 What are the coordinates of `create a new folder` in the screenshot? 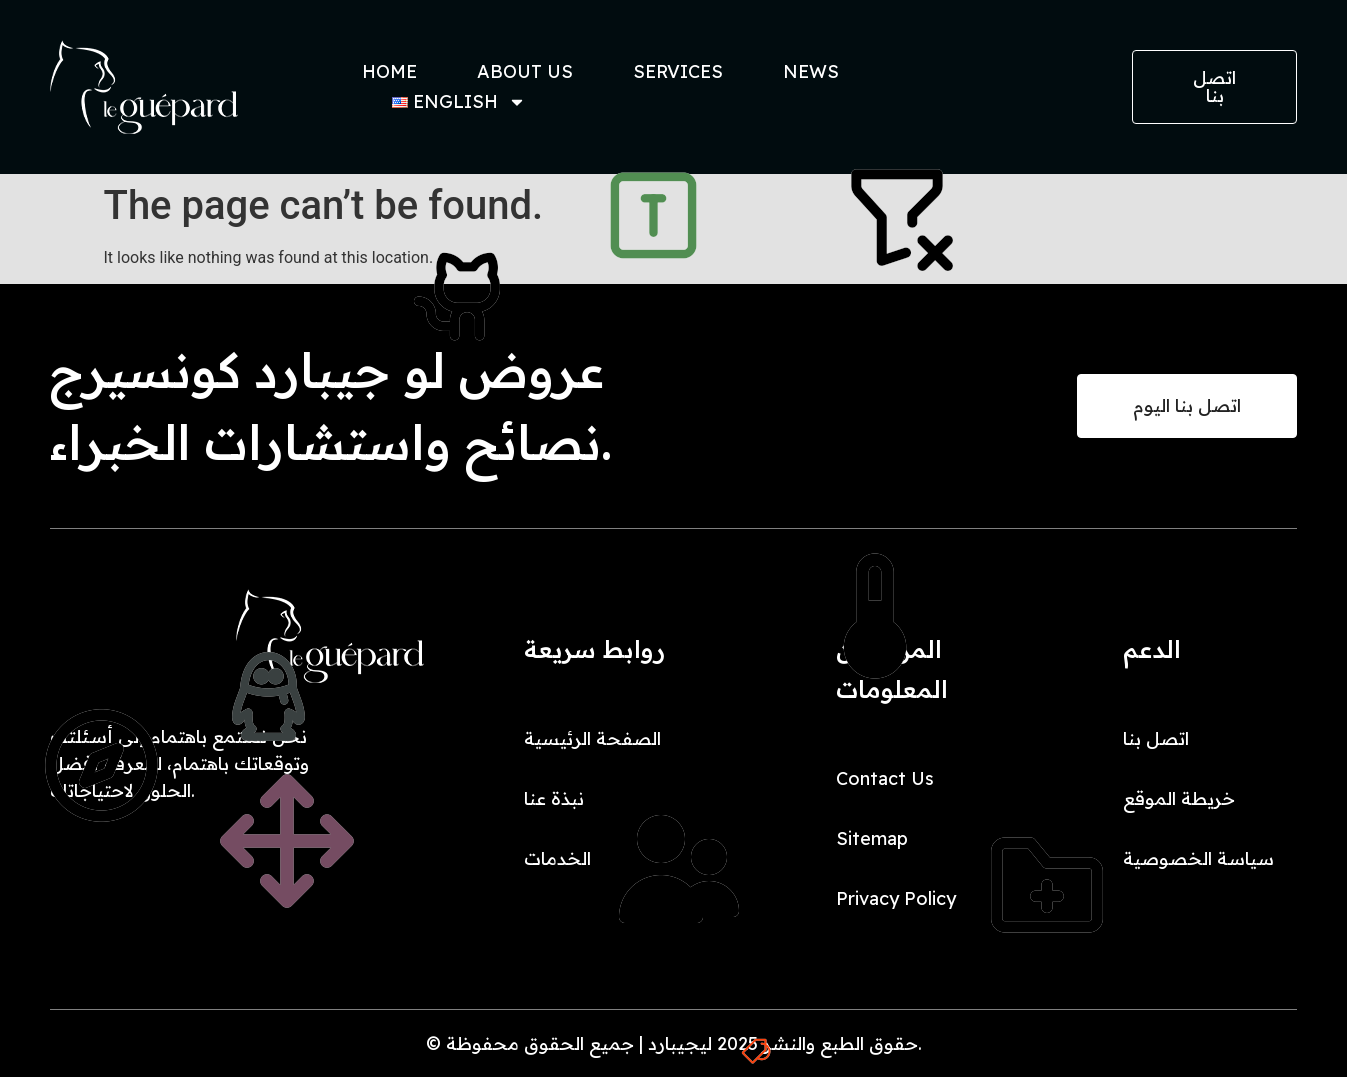 It's located at (1047, 885).